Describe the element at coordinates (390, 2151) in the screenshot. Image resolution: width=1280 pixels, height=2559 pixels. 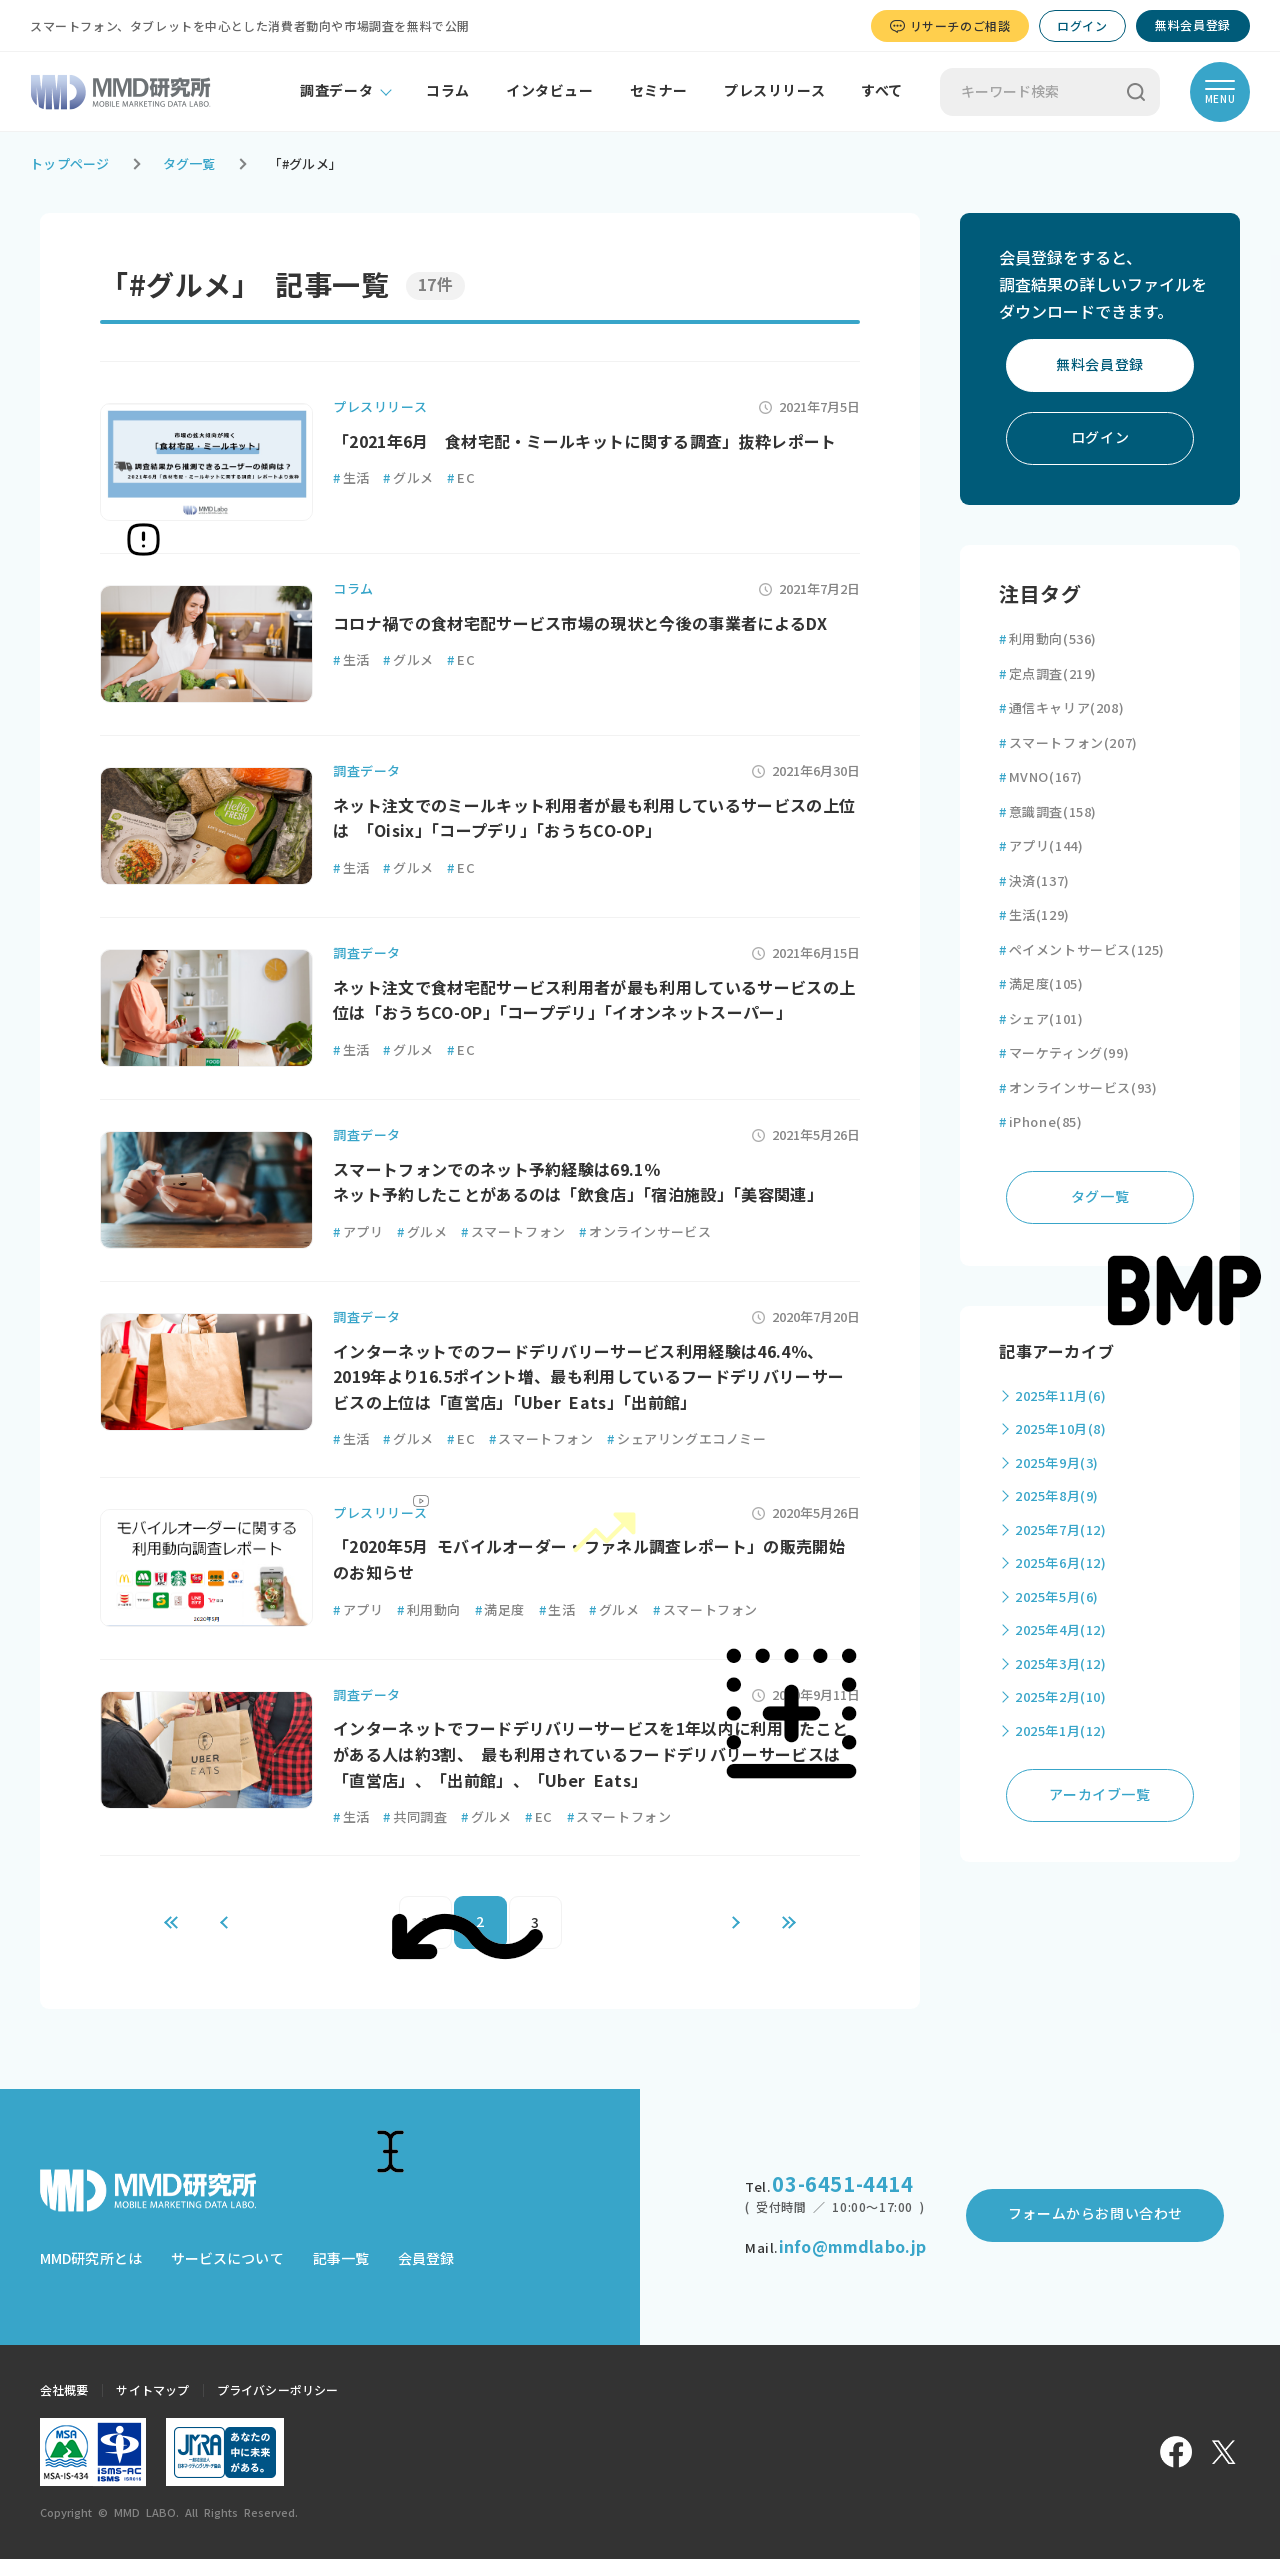
I see `text input field is active` at that location.